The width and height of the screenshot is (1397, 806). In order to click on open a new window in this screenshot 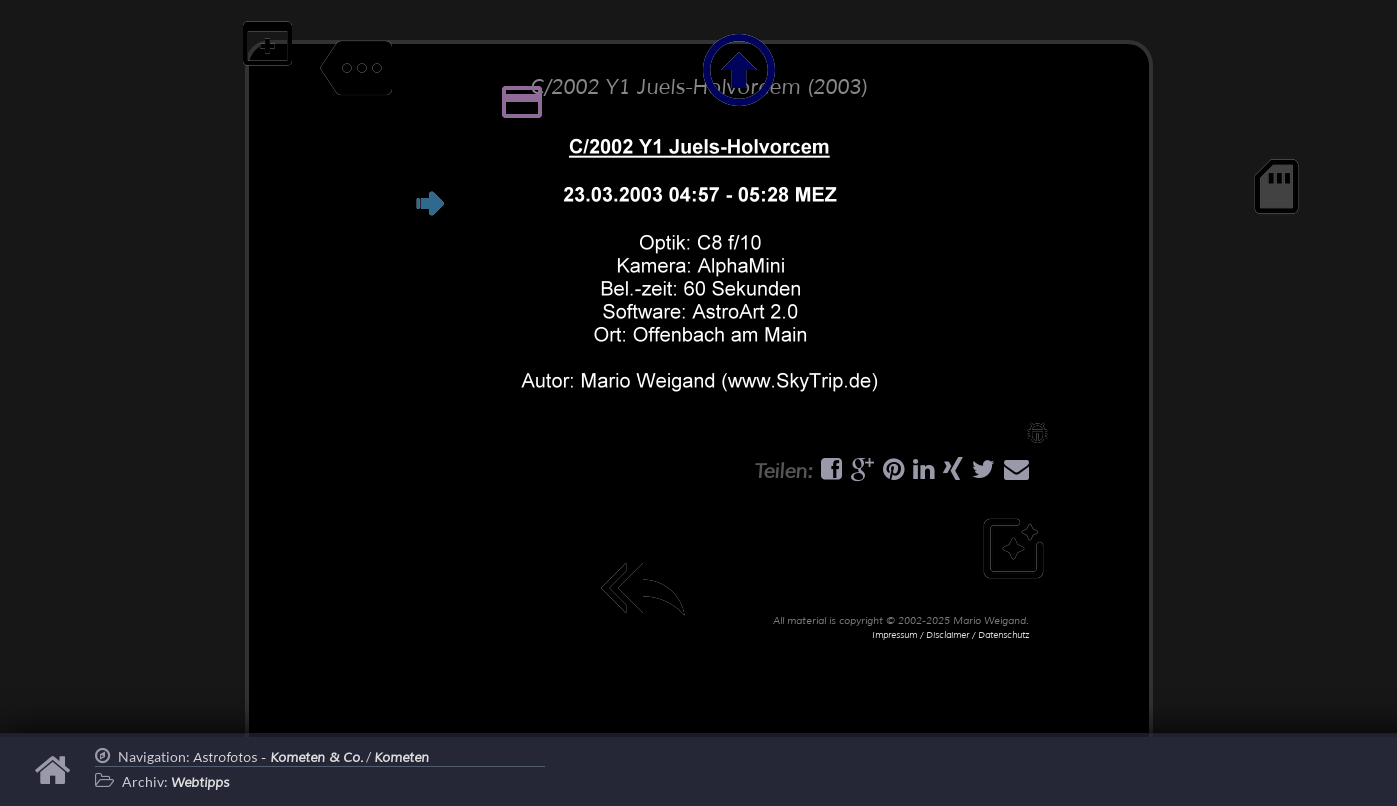, I will do `click(267, 43)`.